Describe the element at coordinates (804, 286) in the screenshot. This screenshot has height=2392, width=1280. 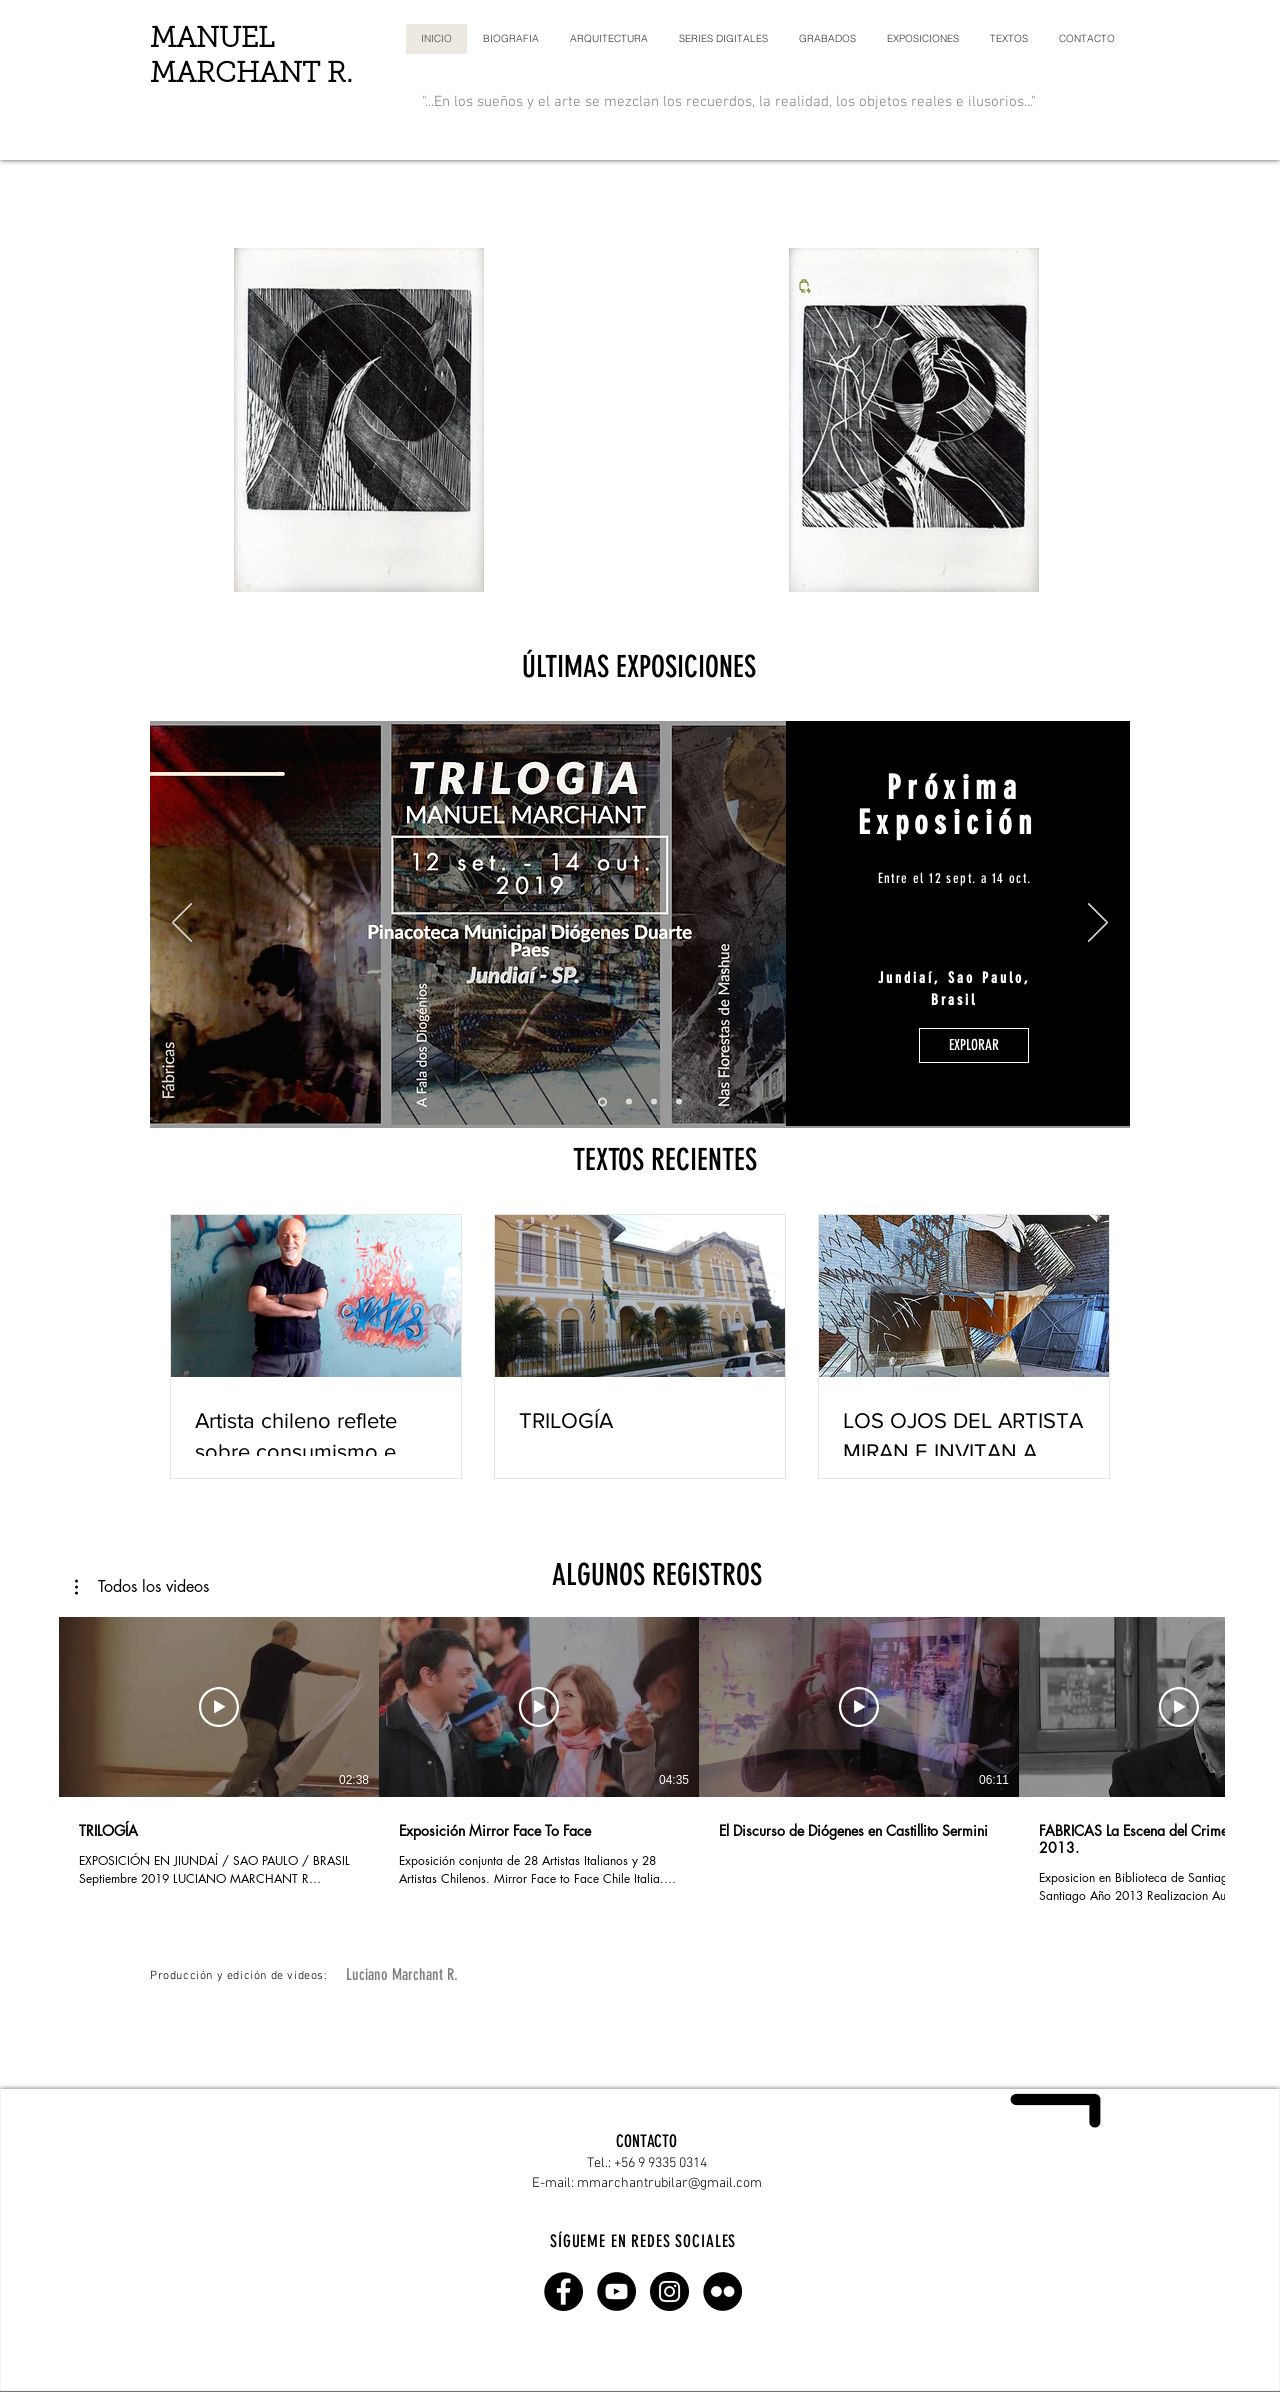
I see `smartwatch charging status` at that location.